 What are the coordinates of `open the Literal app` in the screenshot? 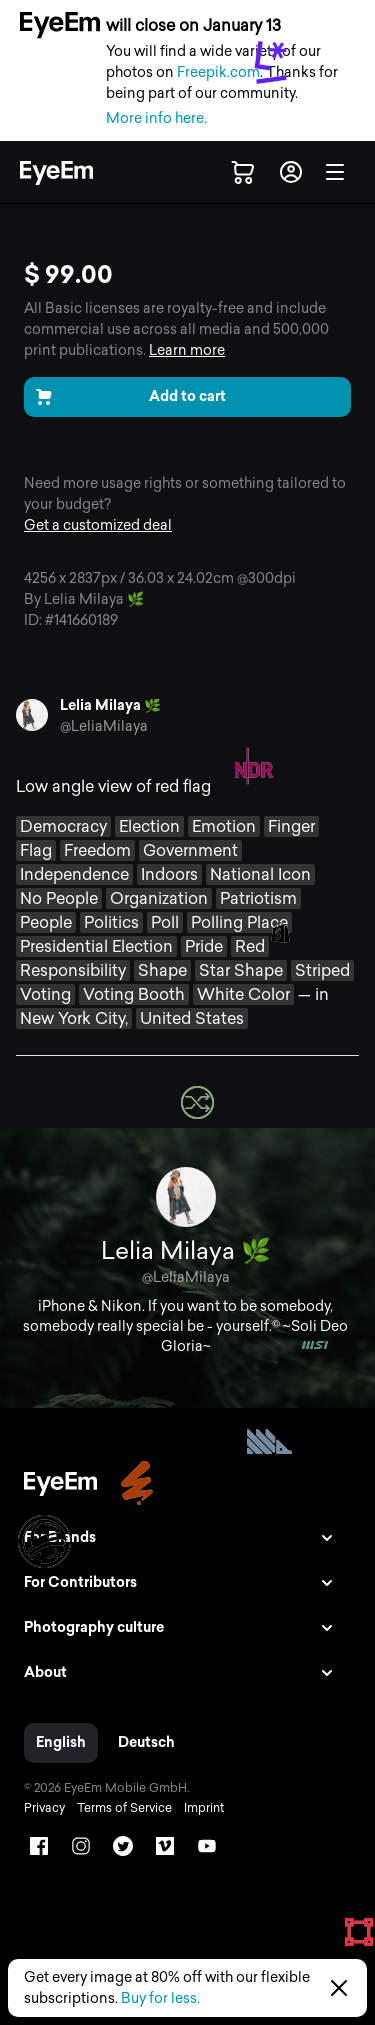 It's located at (270, 62).